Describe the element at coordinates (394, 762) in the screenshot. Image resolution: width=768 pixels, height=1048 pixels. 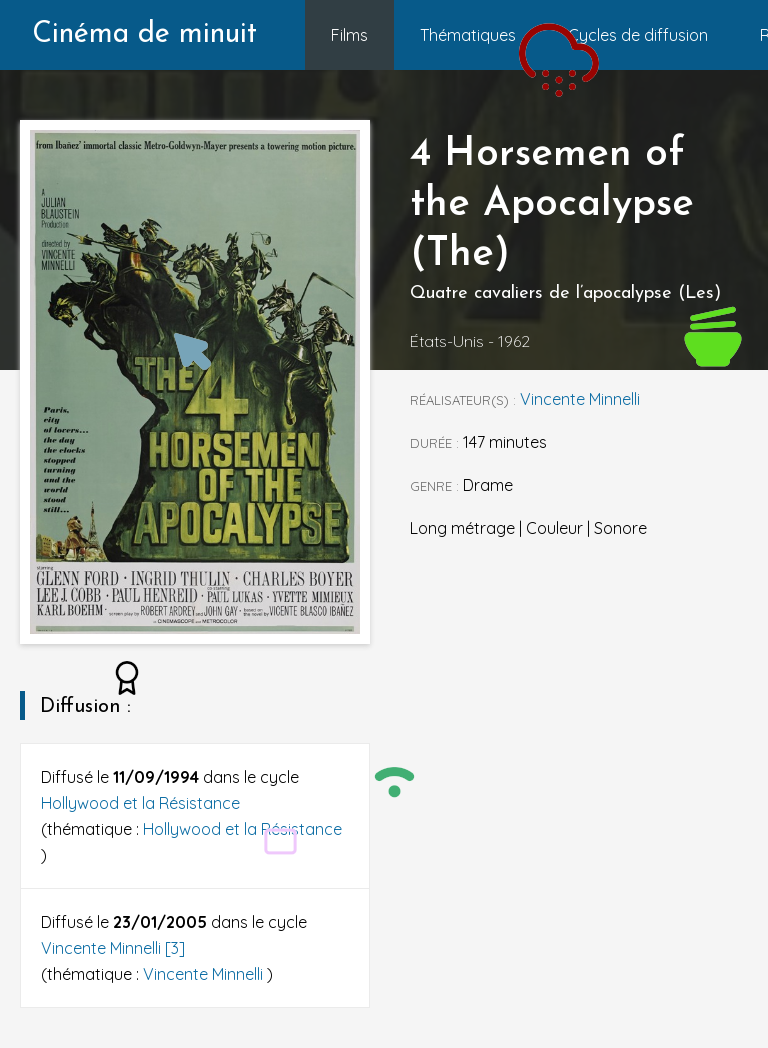
I see `indicates weak wifi signal strength` at that location.